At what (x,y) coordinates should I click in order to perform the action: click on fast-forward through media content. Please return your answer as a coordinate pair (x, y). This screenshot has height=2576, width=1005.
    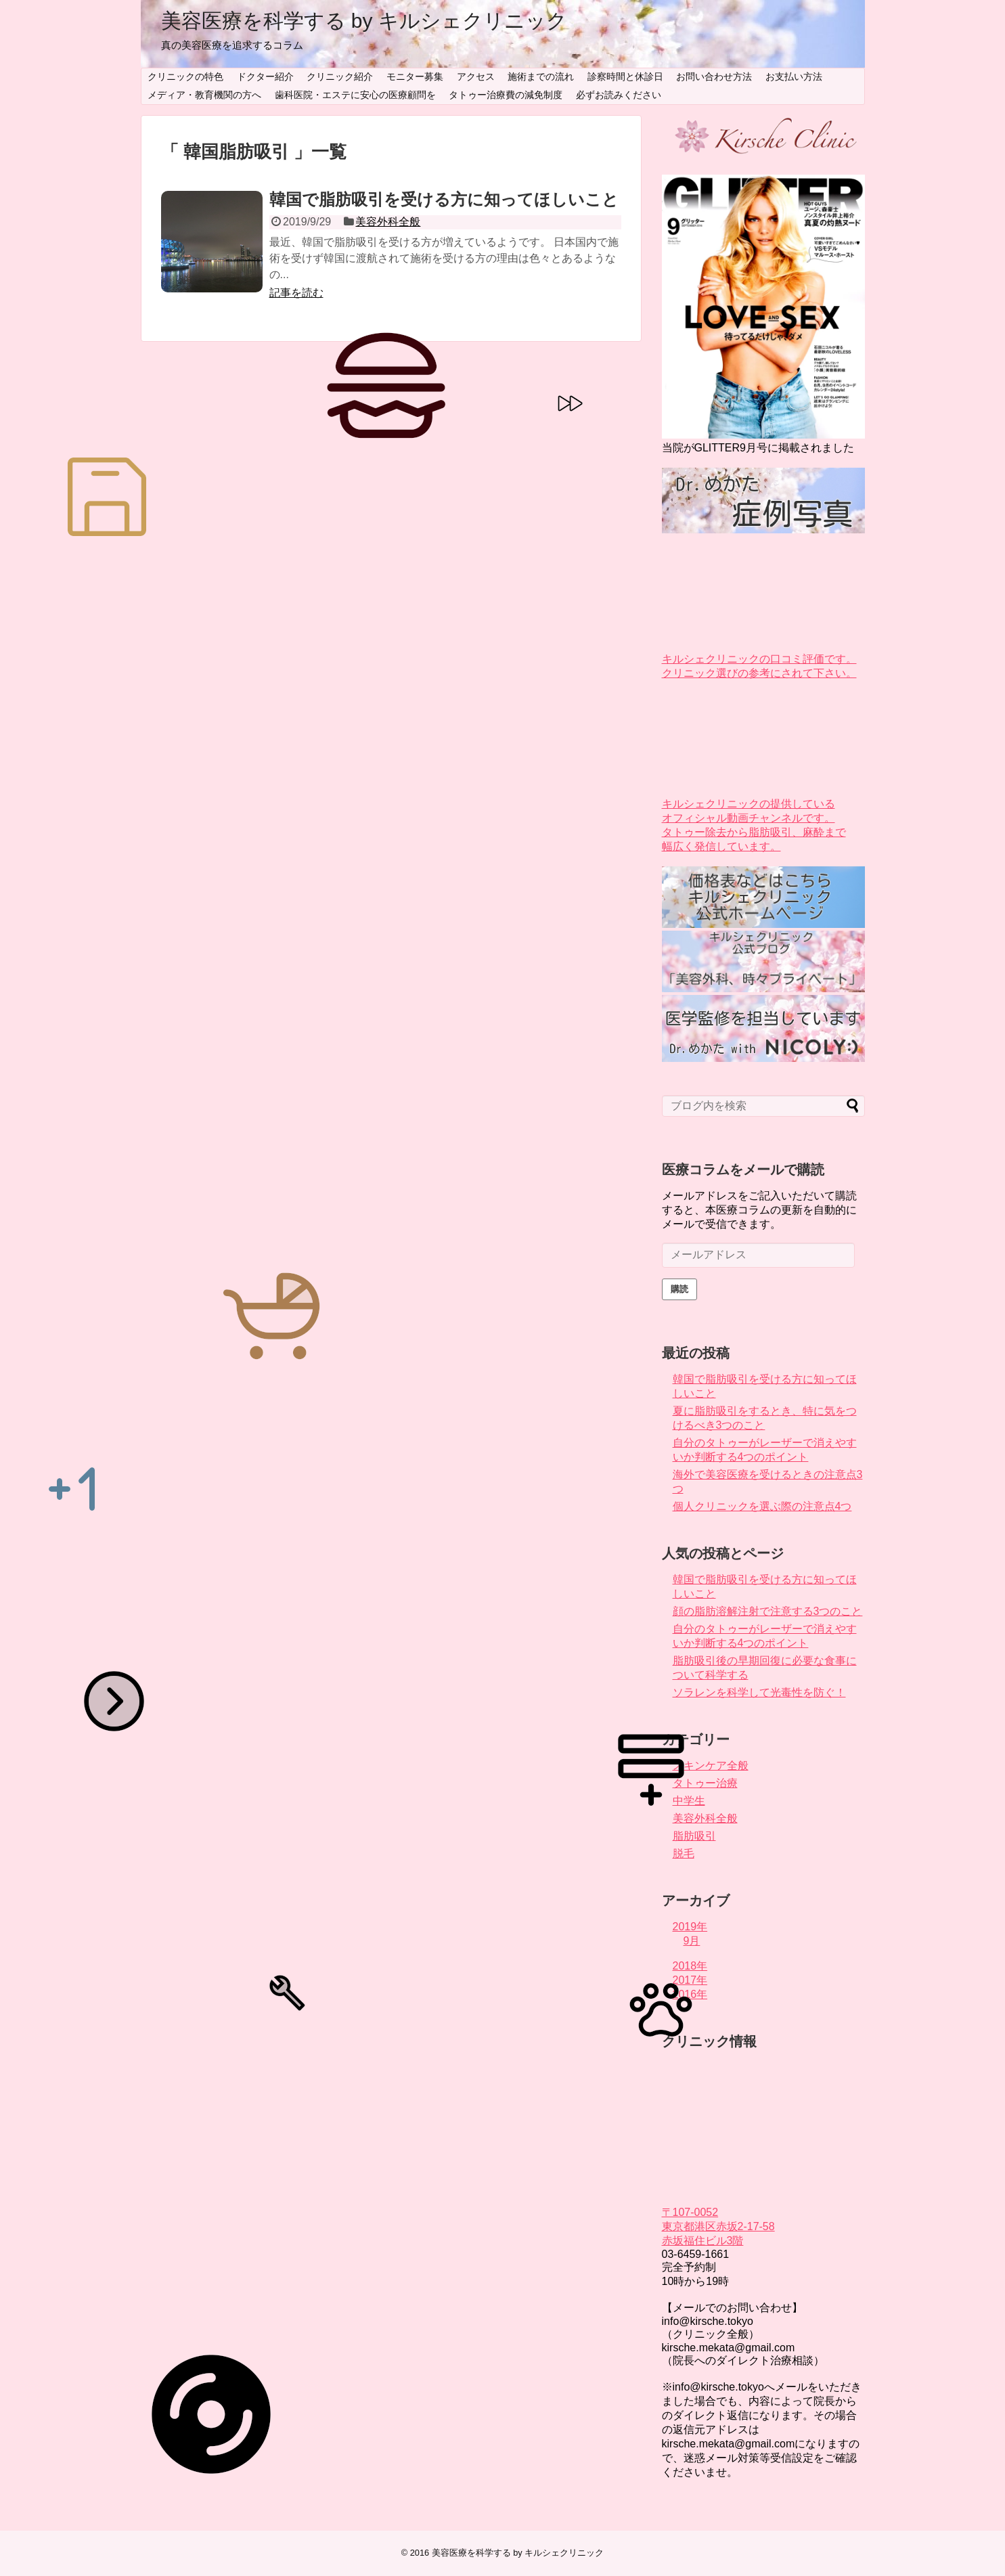
    Looking at the image, I should click on (568, 403).